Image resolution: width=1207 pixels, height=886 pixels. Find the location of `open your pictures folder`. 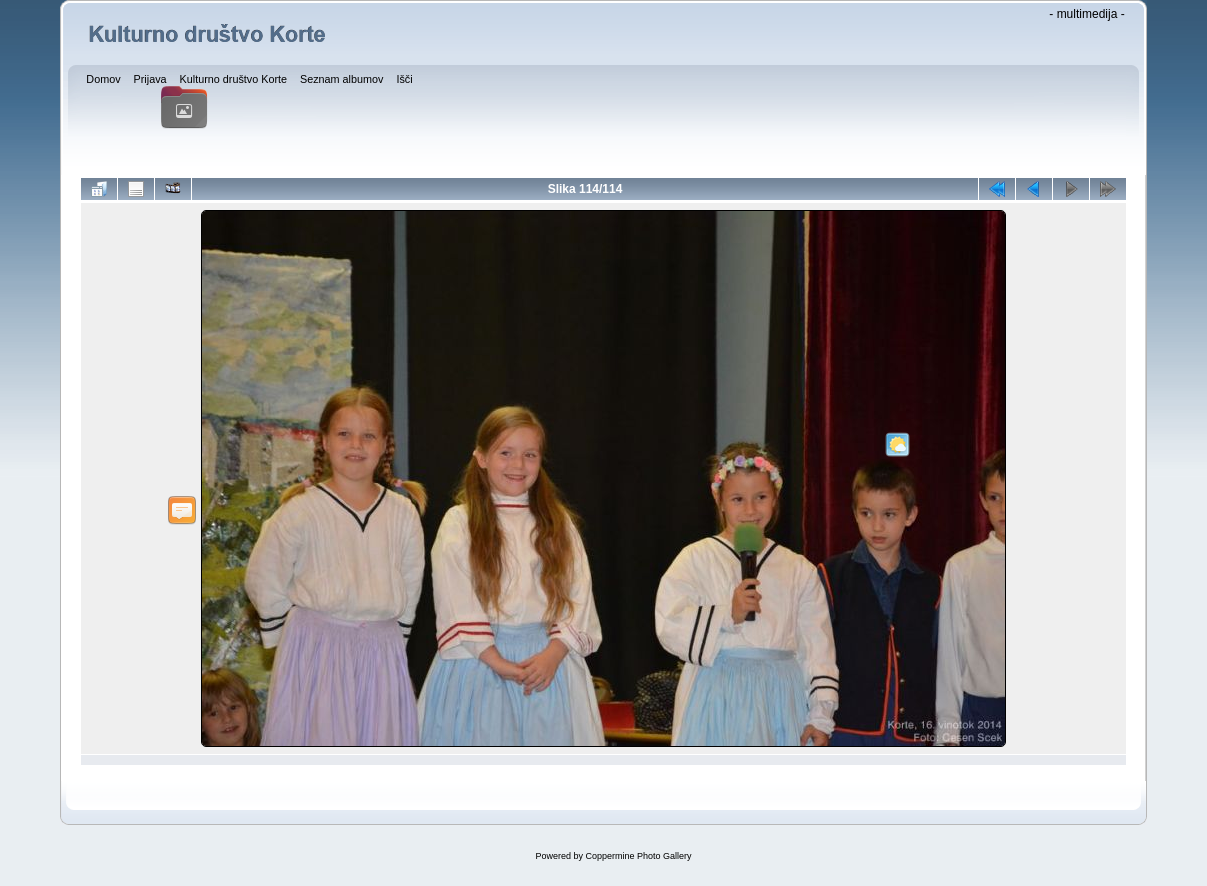

open your pictures folder is located at coordinates (184, 107).